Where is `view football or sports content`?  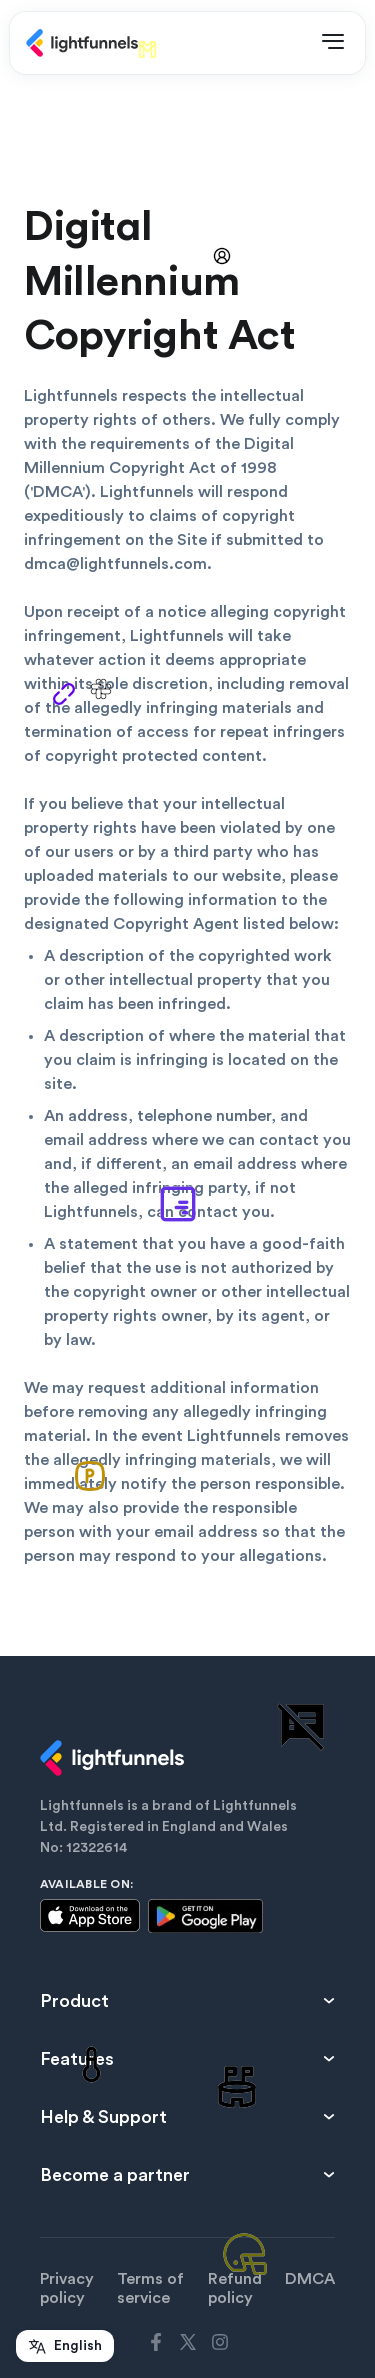
view football or sports content is located at coordinates (245, 2255).